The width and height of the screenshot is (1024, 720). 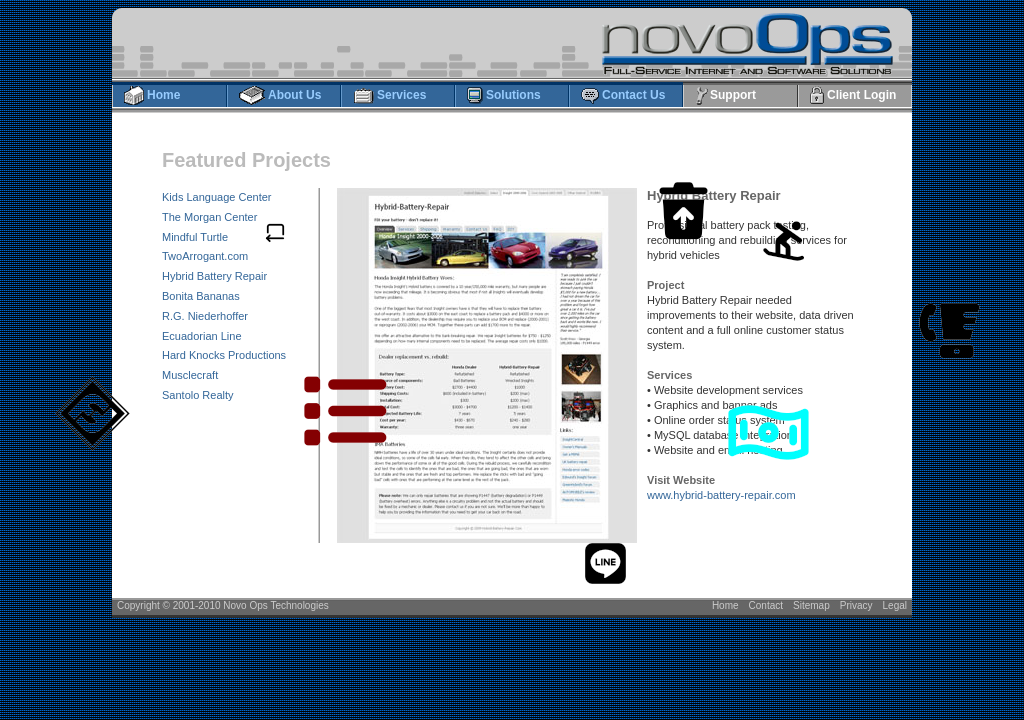 I want to click on view items in list format, so click(x=344, y=411).